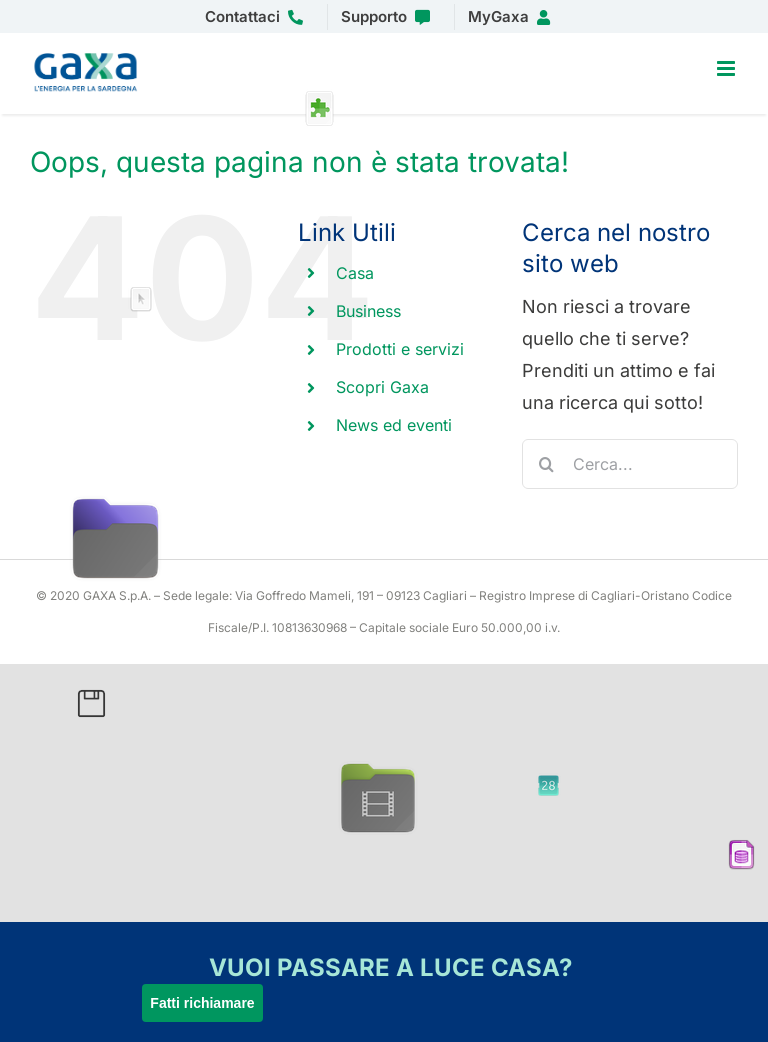  I want to click on cursor image file type, so click(141, 299).